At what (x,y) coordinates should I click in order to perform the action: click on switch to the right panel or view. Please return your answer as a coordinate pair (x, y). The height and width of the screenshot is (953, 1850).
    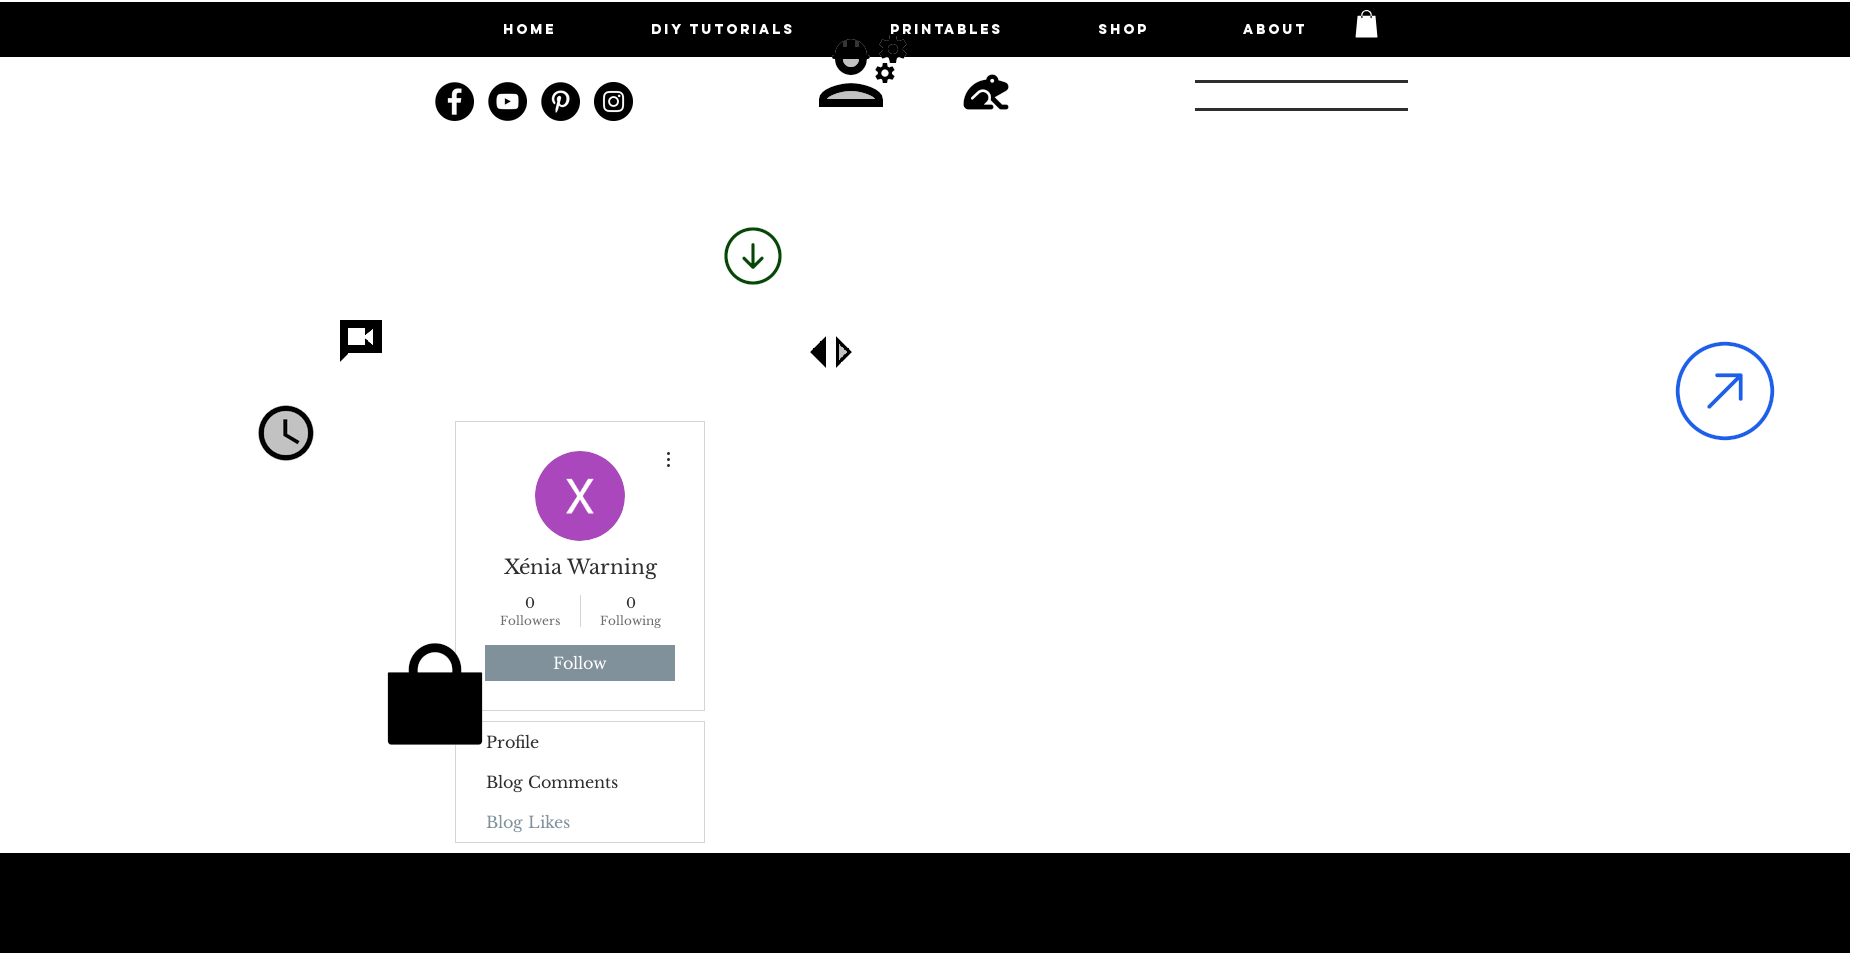
    Looking at the image, I should click on (831, 352).